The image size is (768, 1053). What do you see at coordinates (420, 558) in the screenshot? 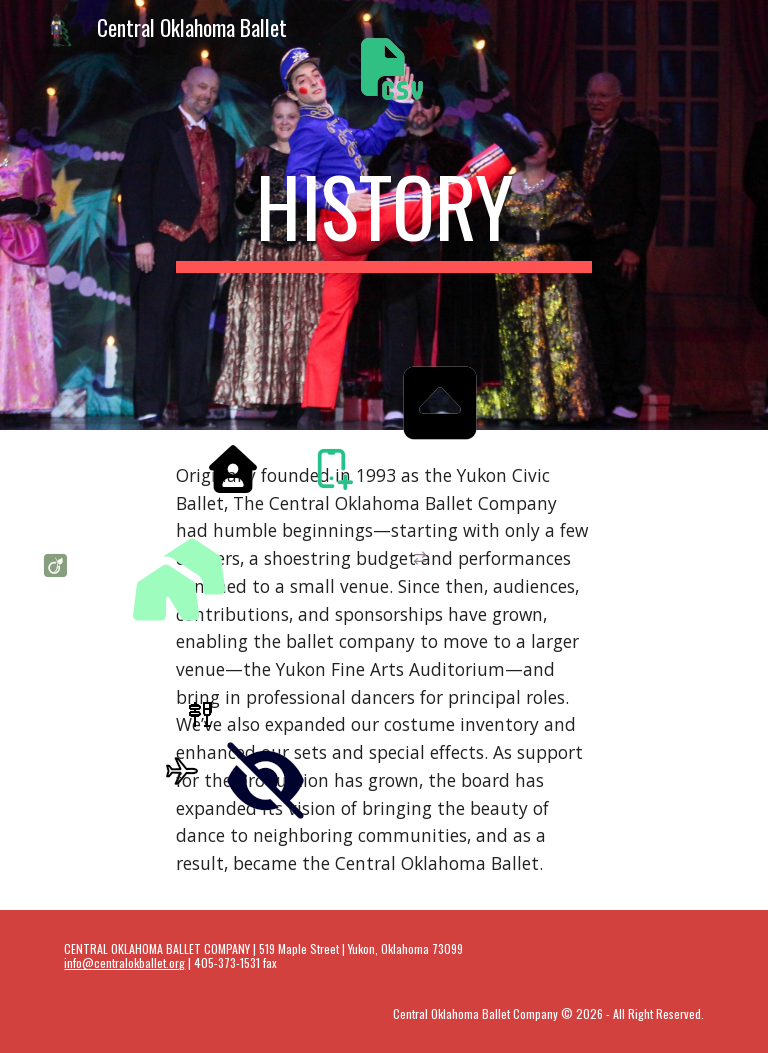
I see `swap or exchange items` at bounding box center [420, 558].